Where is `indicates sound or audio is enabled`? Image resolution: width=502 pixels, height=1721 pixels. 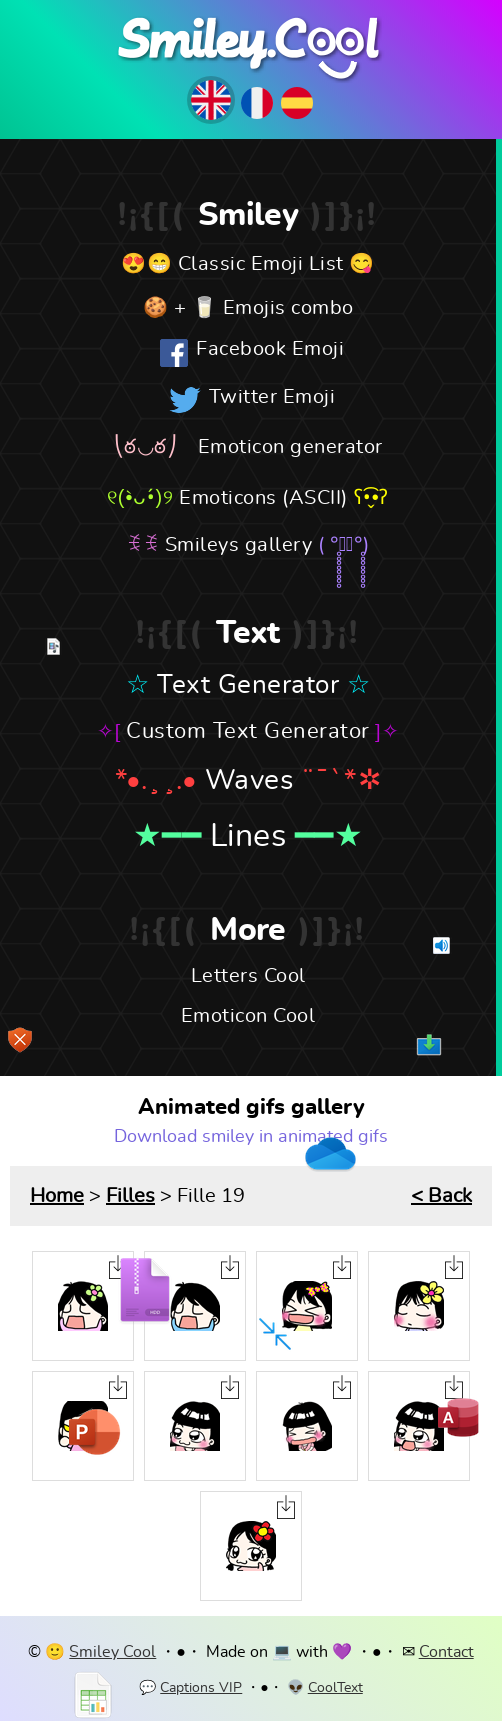 indicates sound or audio is enabled is located at coordinates (454, 932).